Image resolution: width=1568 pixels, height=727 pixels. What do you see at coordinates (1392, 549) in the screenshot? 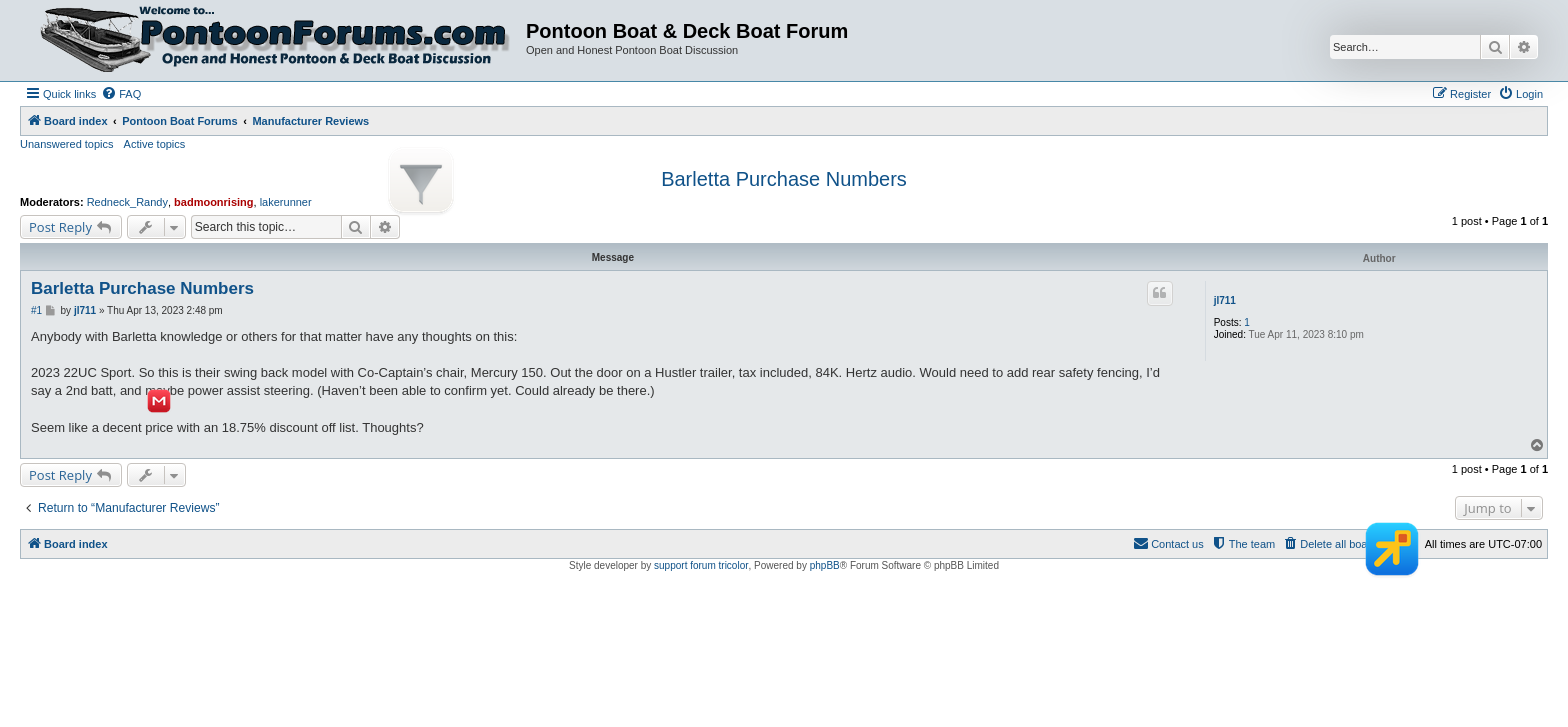
I see `launch VMware Remote Console application` at bounding box center [1392, 549].